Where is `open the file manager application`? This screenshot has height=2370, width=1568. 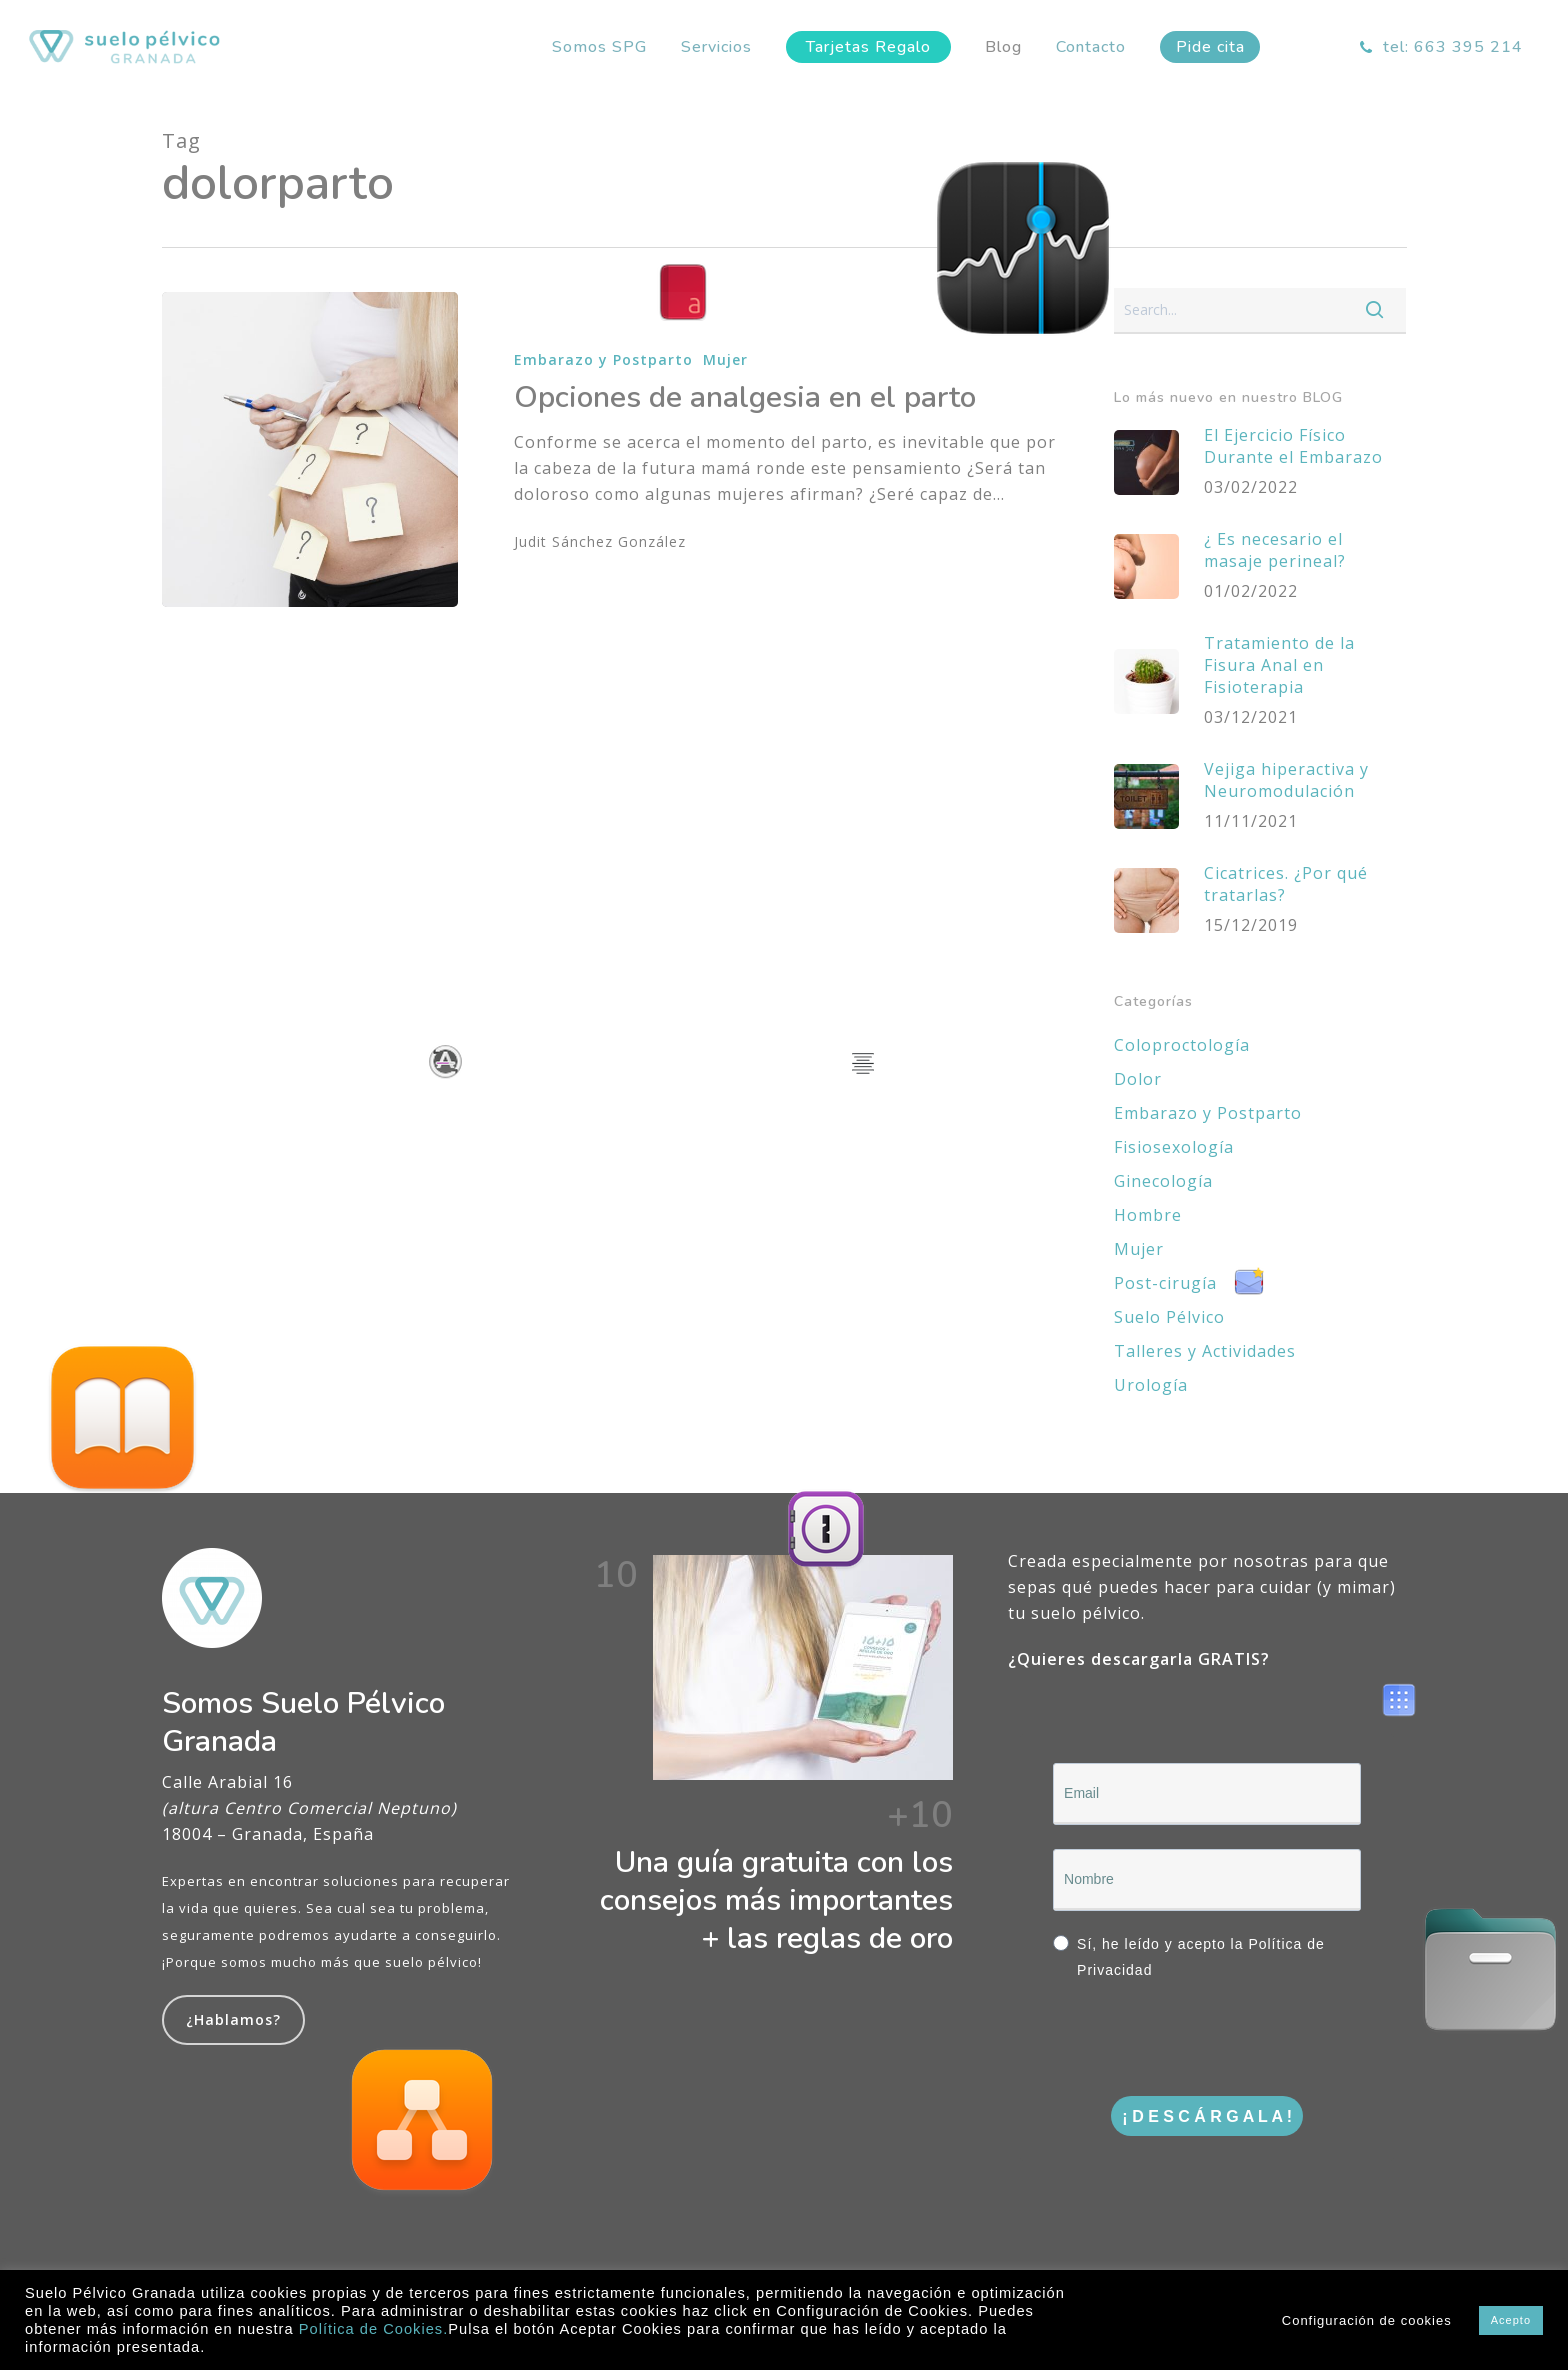 open the file manager application is located at coordinates (1490, 1969).